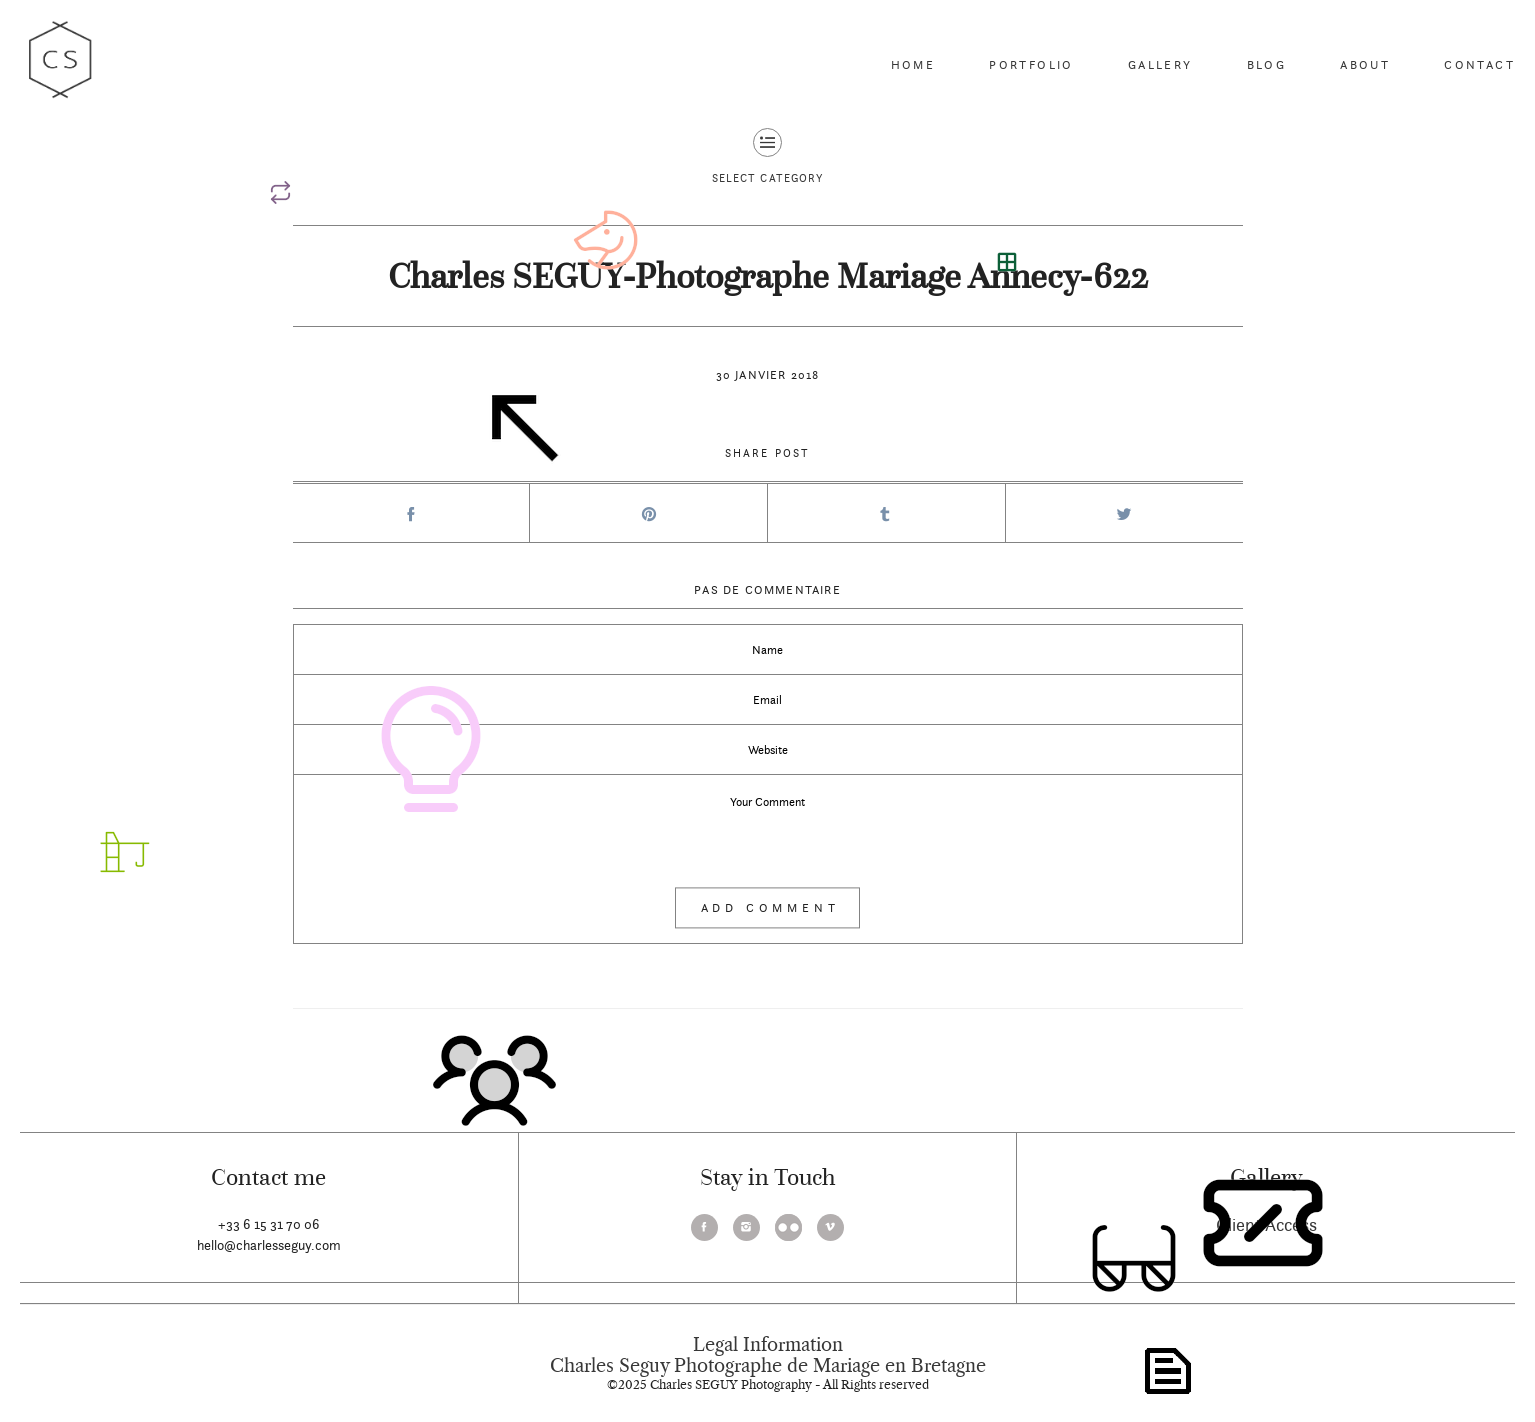  I want to click on view text document or note, so click(1168, 1371).